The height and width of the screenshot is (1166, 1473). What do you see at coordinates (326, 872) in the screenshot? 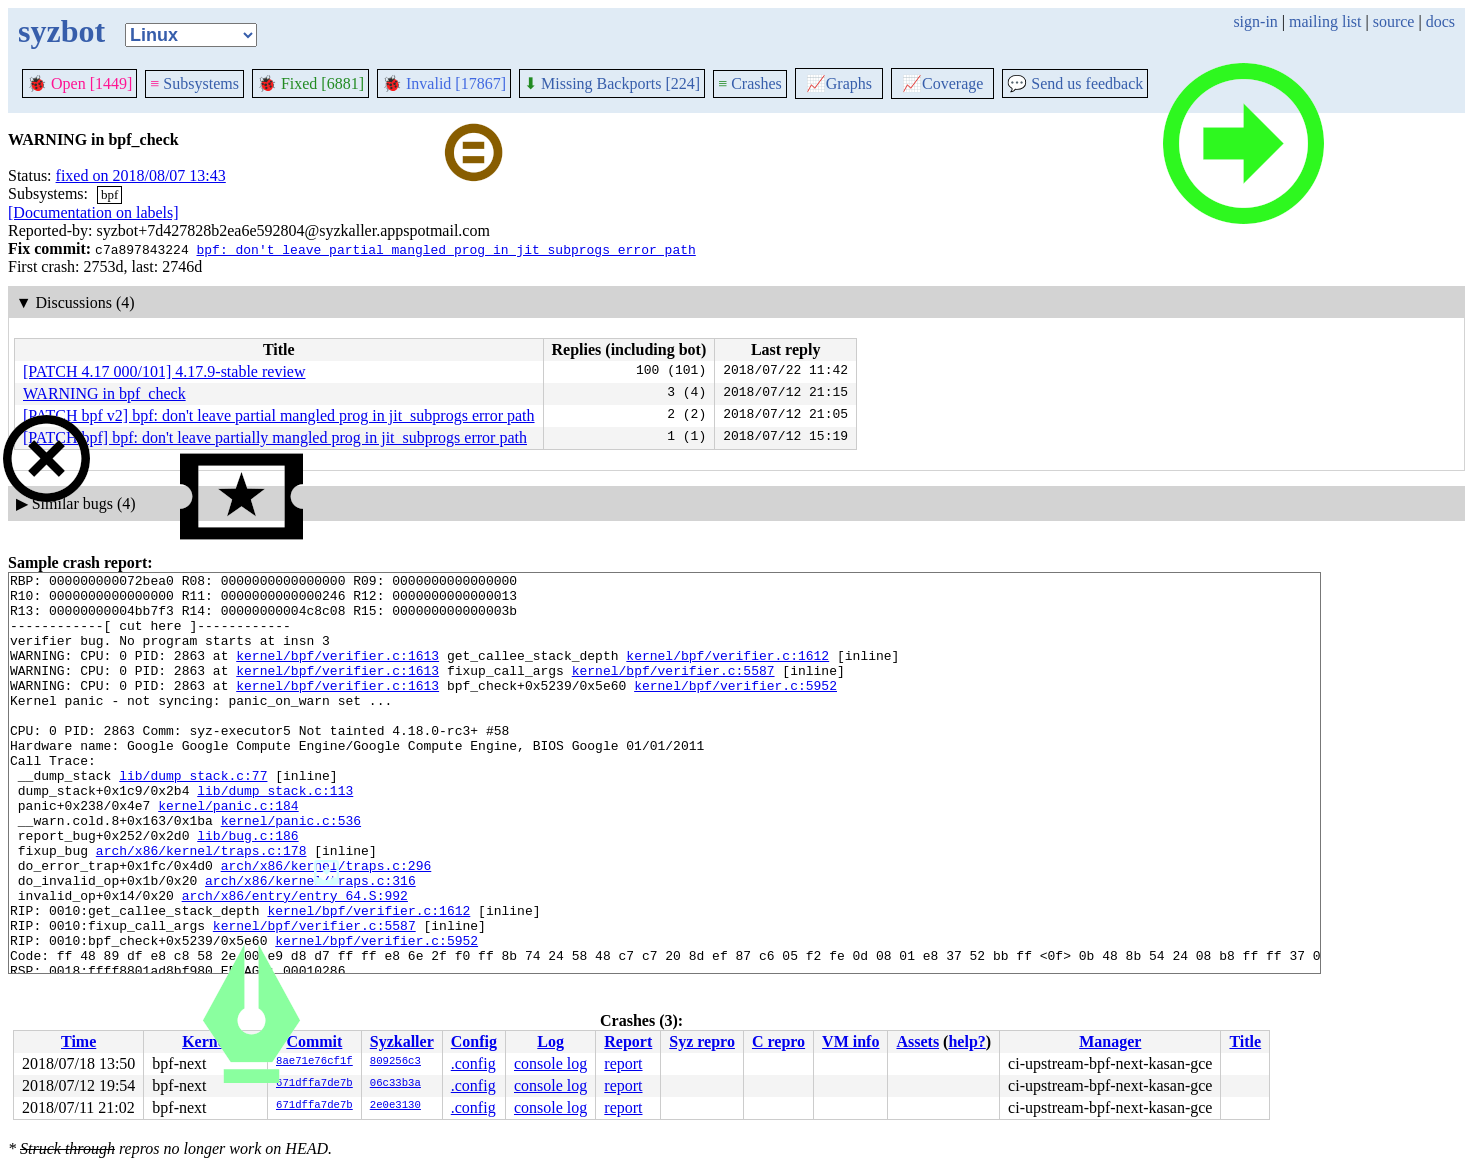
I see `download to inbox` at bounding box center [326, 872].